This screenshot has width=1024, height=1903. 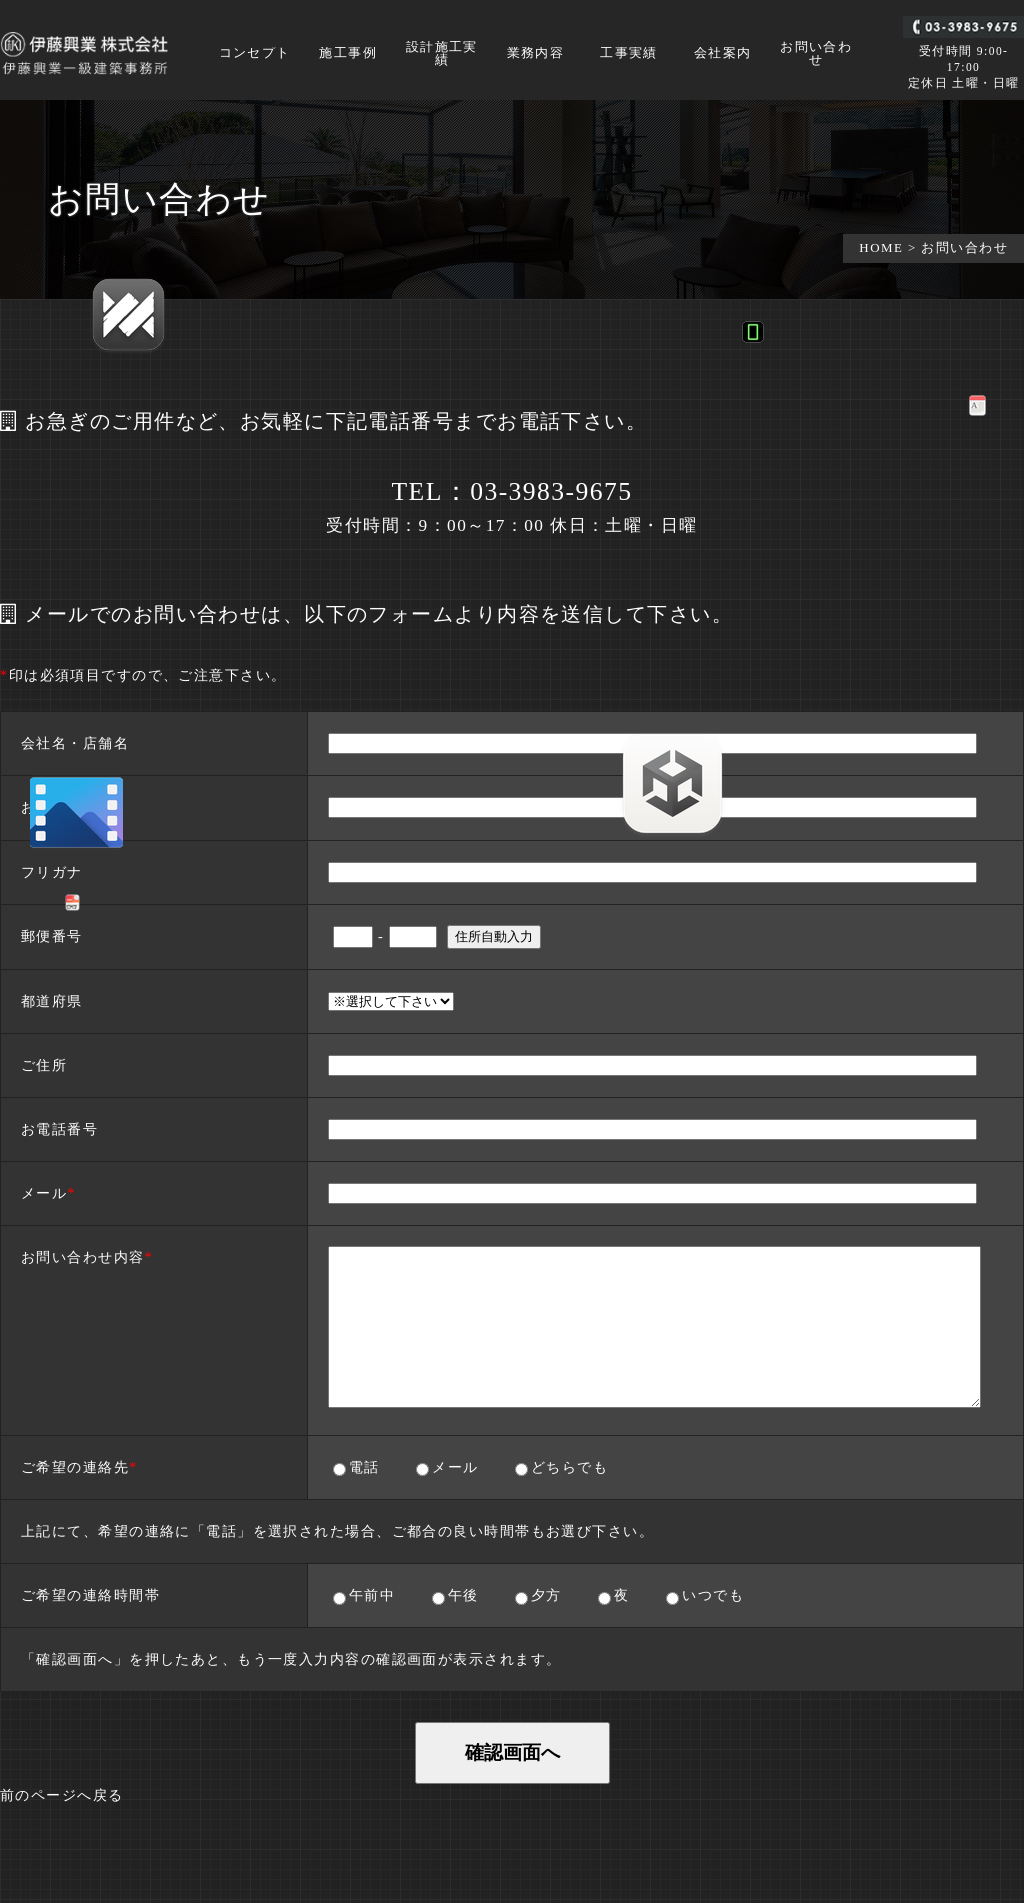 What do you see at coordinates (72, 902) in the screenshot?
I see `open the papers reference management app` at bounding box center [72, 902].